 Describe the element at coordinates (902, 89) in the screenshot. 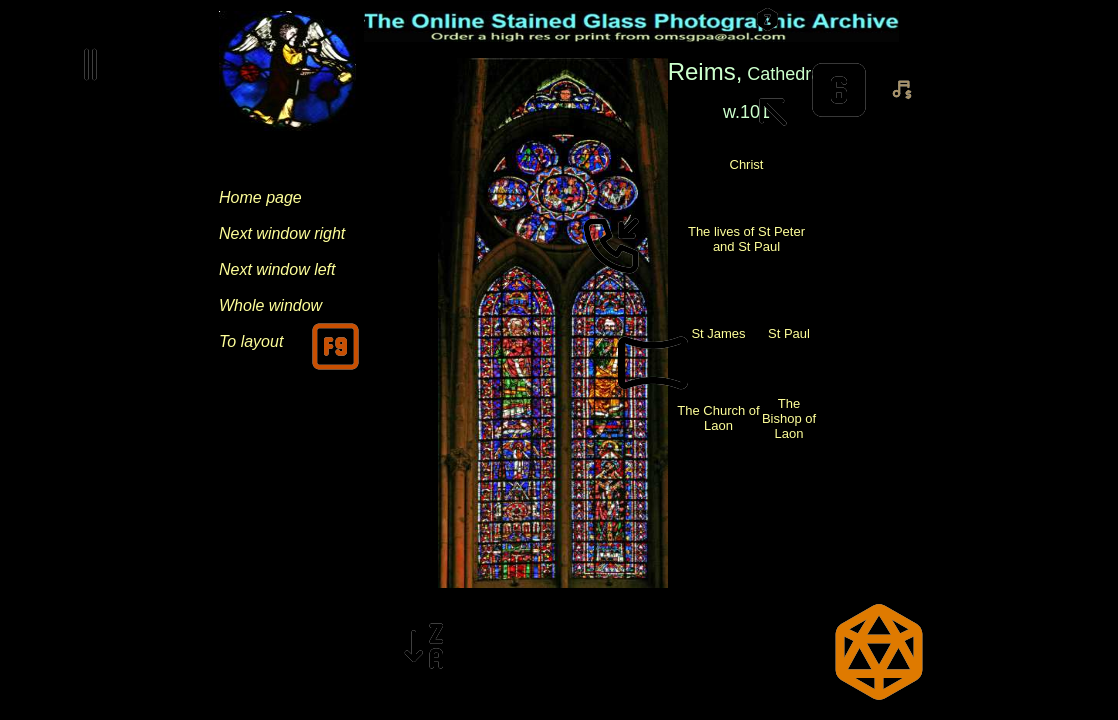

I see `purchase or buy music` at that location.